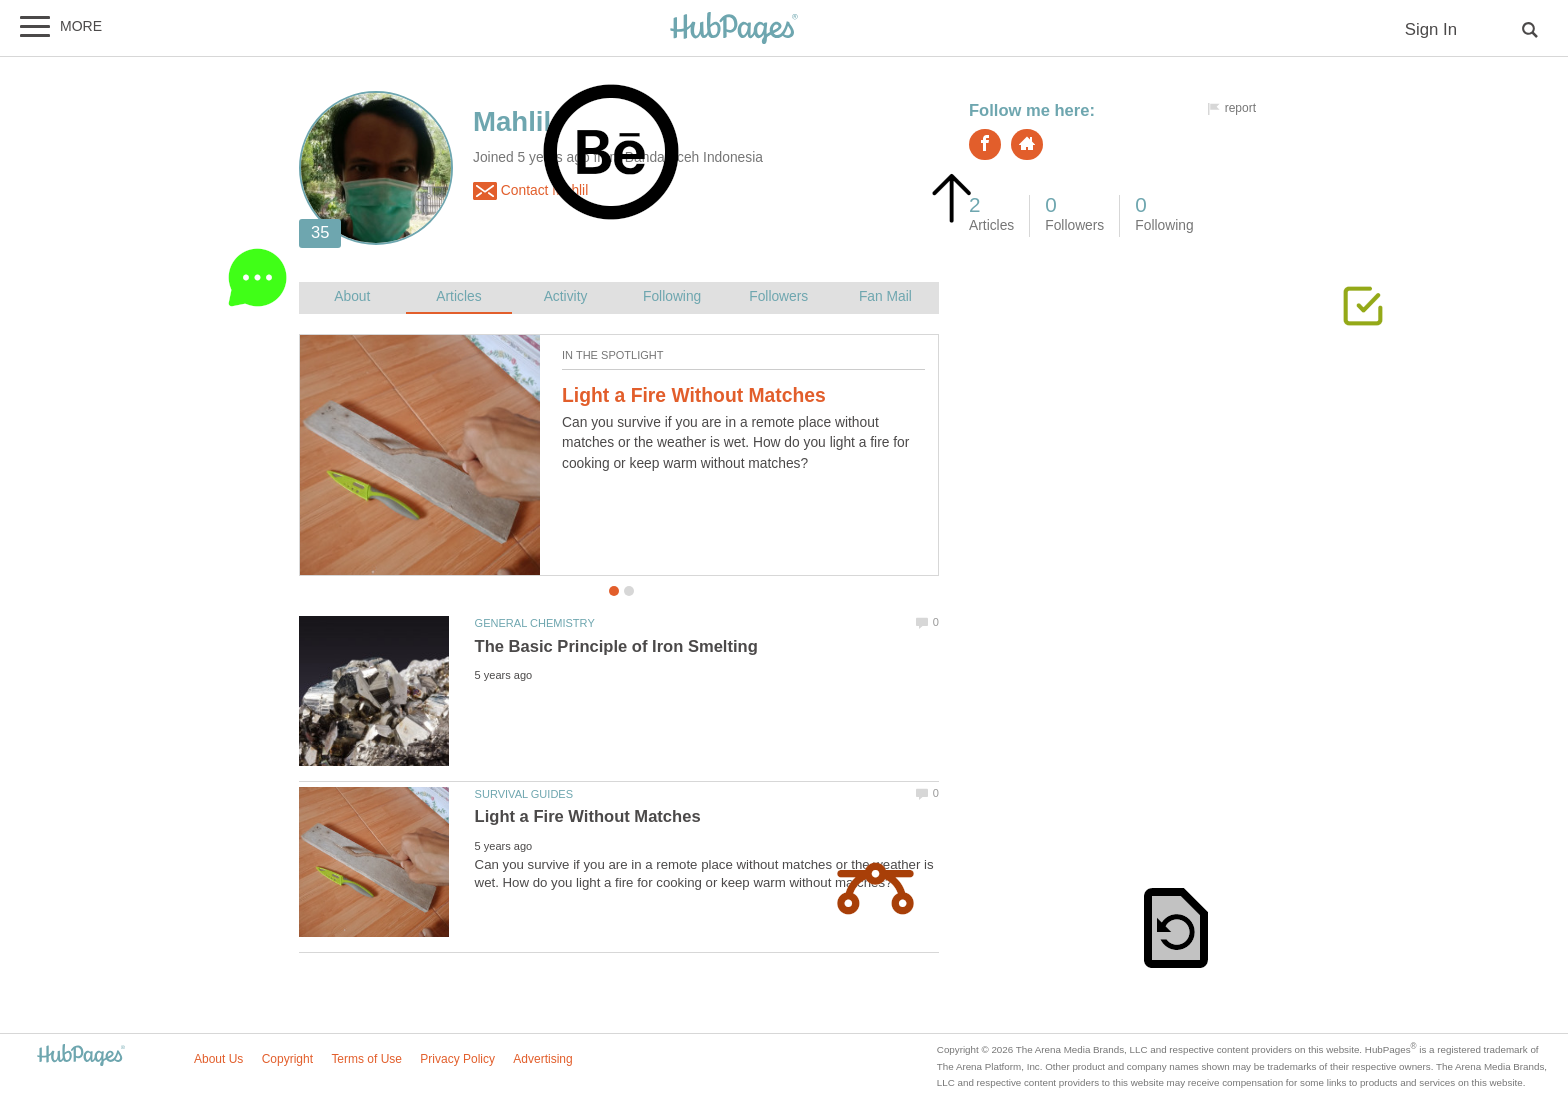 Image resolution: width=1568 pixels, height=1097 pixels. What do you see at coordinates (257, 277) in the screenshot?
I see `open messaging or chat` at bounding box center [257, 277].